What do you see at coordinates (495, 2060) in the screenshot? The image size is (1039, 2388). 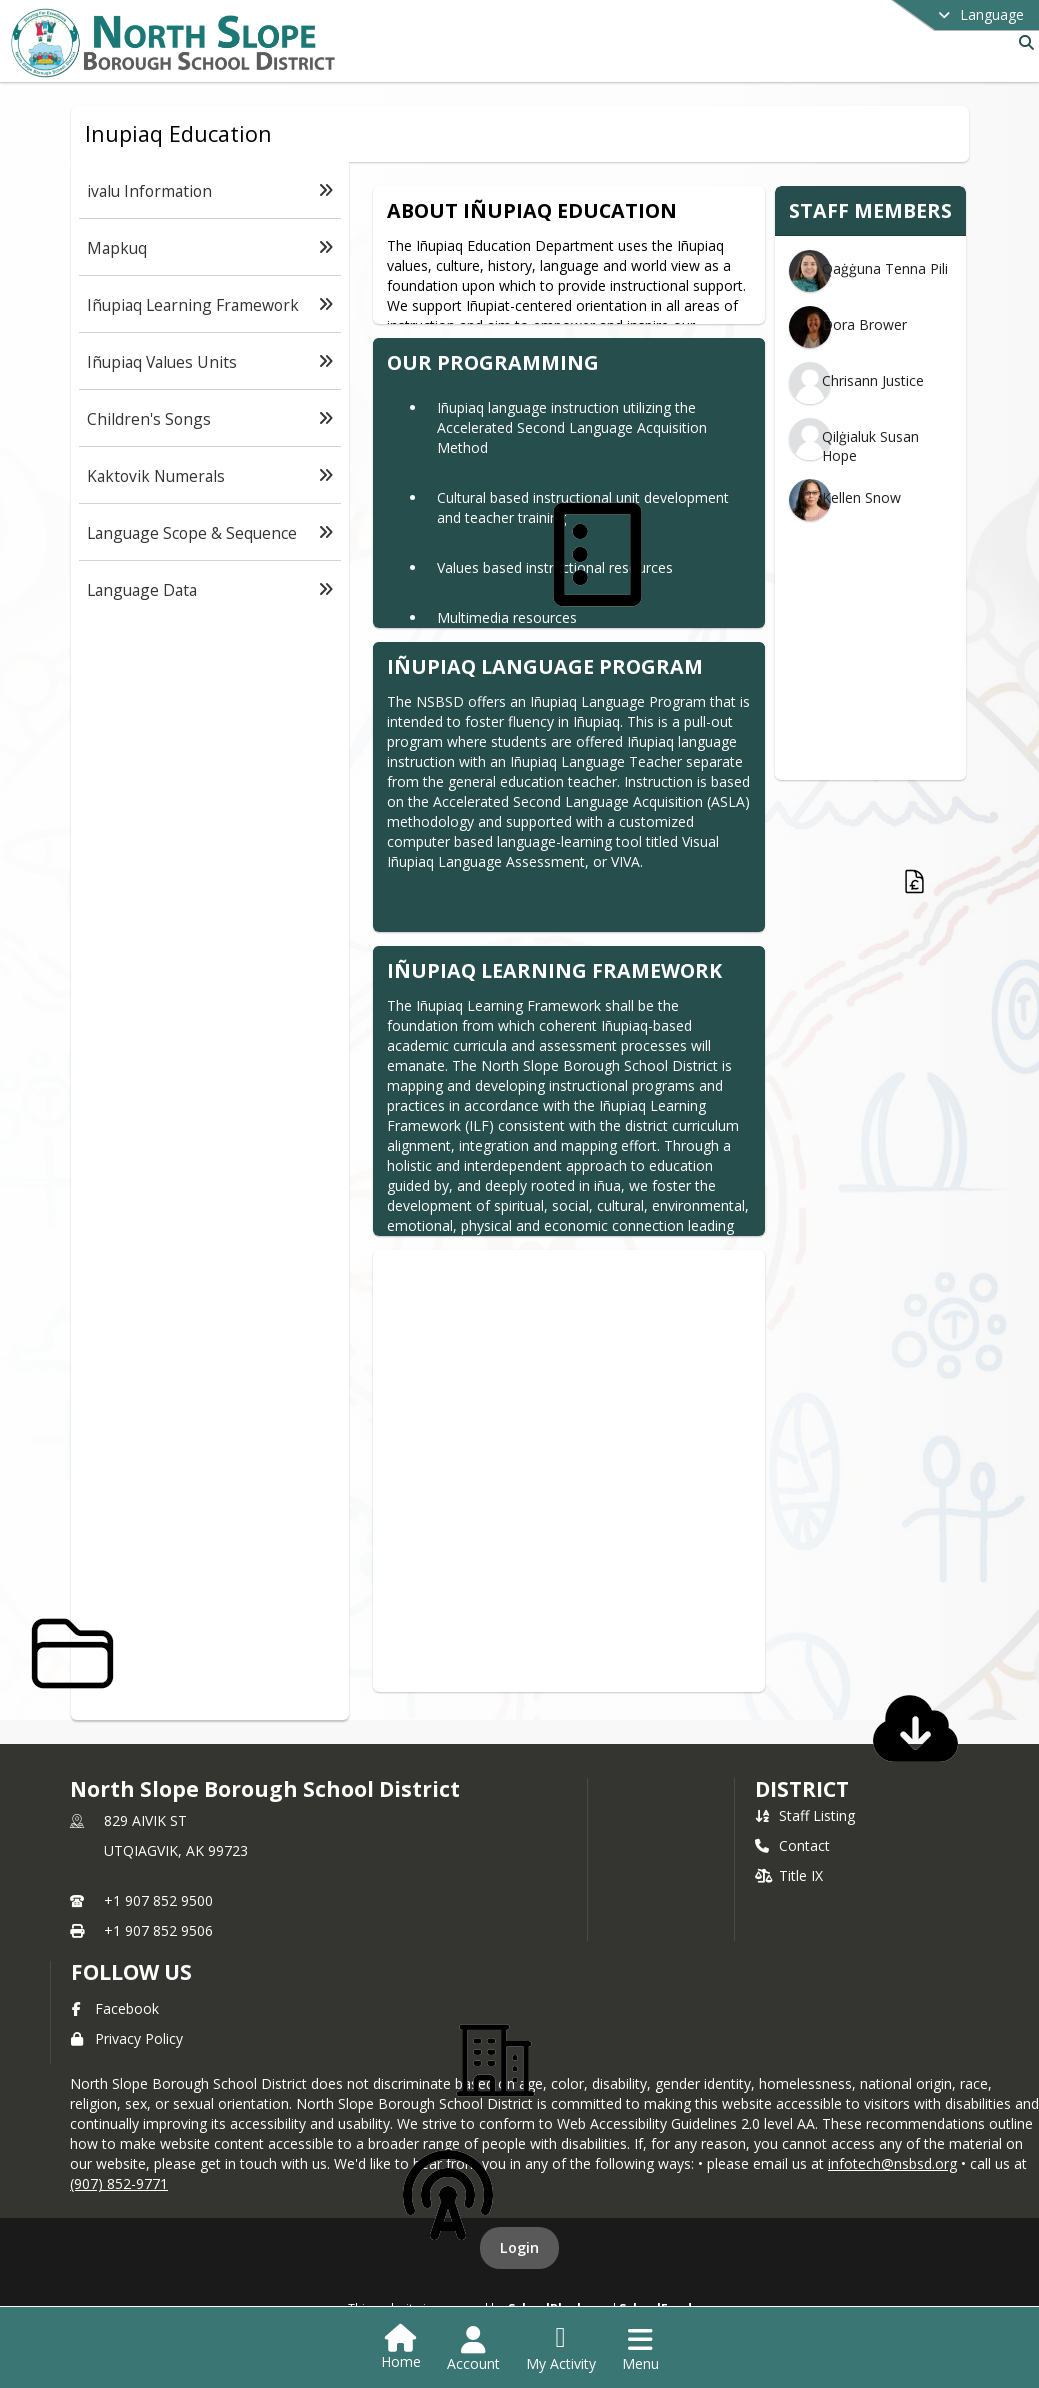 I see `view office or workplace location` at bounding box center [495, 2060].